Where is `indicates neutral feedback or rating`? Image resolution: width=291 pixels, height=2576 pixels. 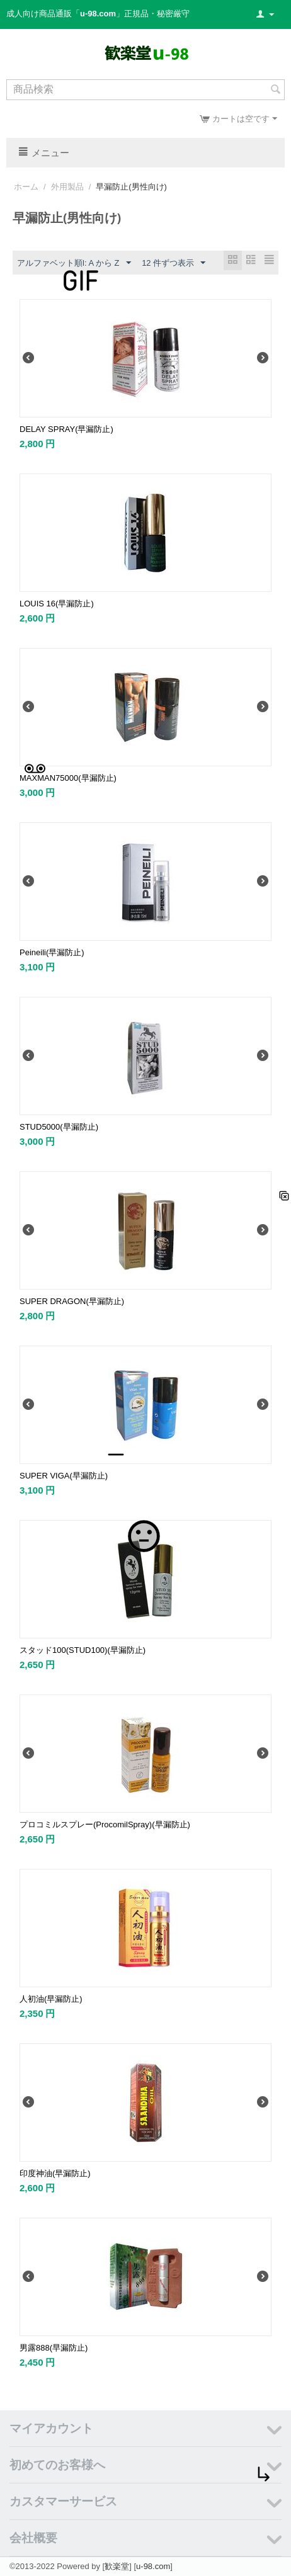
indicates neutral feedback or rating is located at coordinates (144, 1536).